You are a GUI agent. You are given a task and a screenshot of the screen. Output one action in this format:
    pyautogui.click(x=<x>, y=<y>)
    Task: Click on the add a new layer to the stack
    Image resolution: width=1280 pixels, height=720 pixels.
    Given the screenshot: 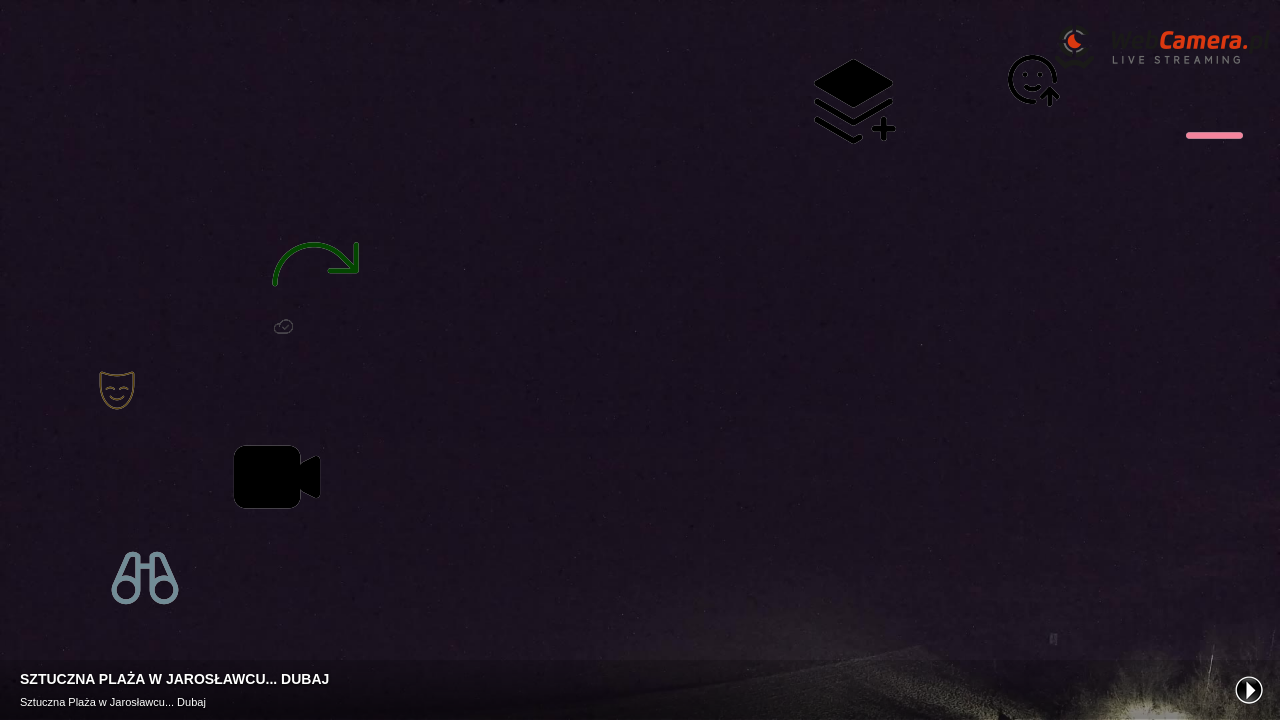 What is the action you would take?
    pyautogui.click(x=853, y=101)
    